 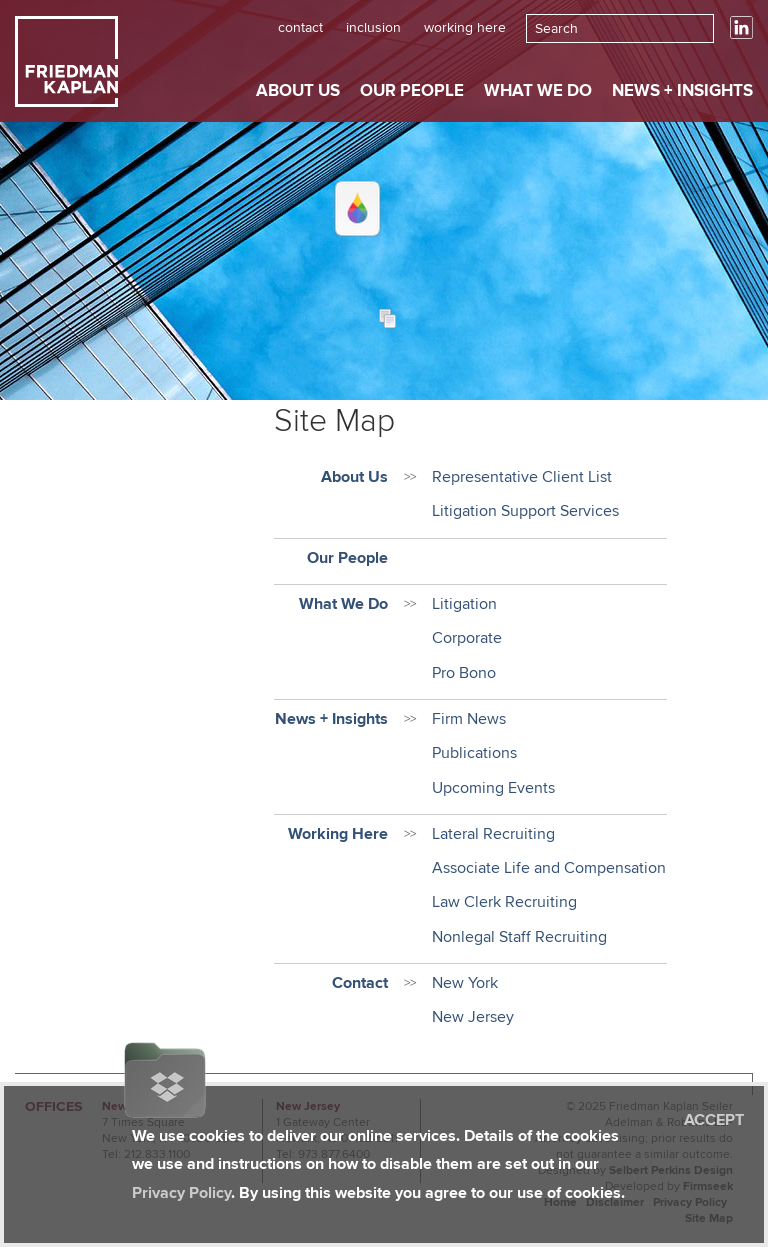 I want to click on file type for hardware monitoring sensor data, so click(x=357, y=208).